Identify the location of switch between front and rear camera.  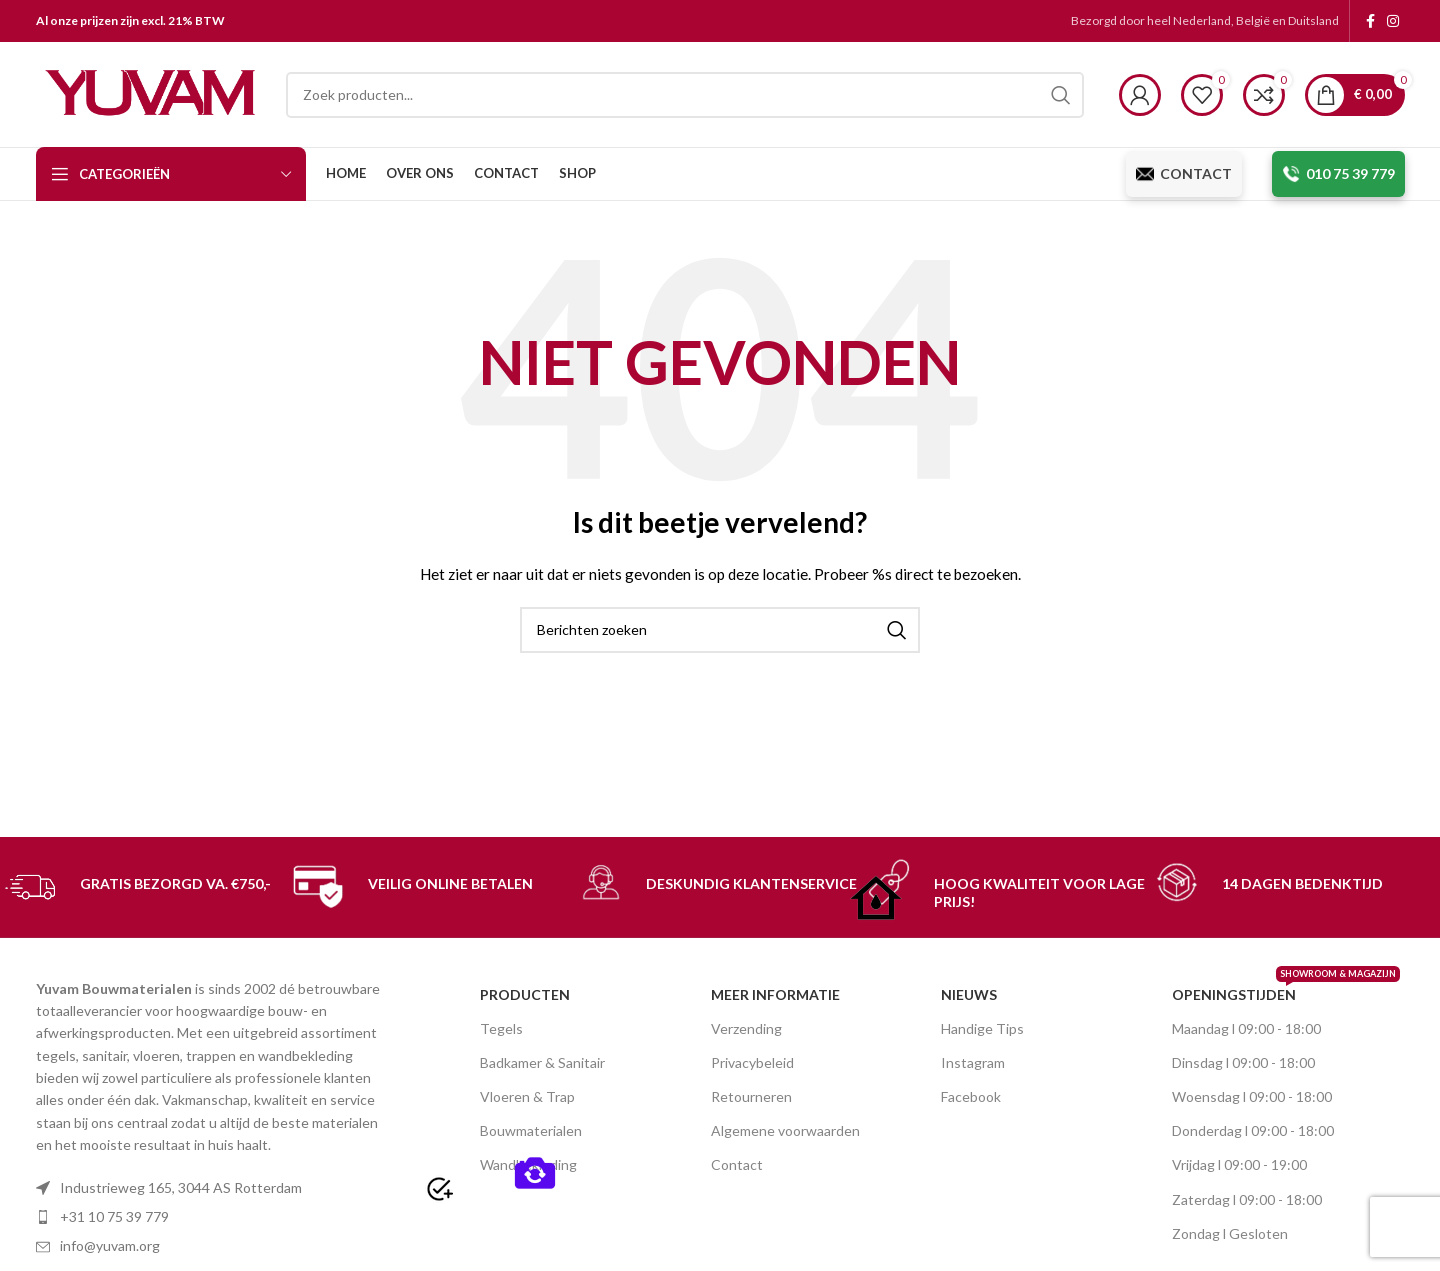
(535, 1173).